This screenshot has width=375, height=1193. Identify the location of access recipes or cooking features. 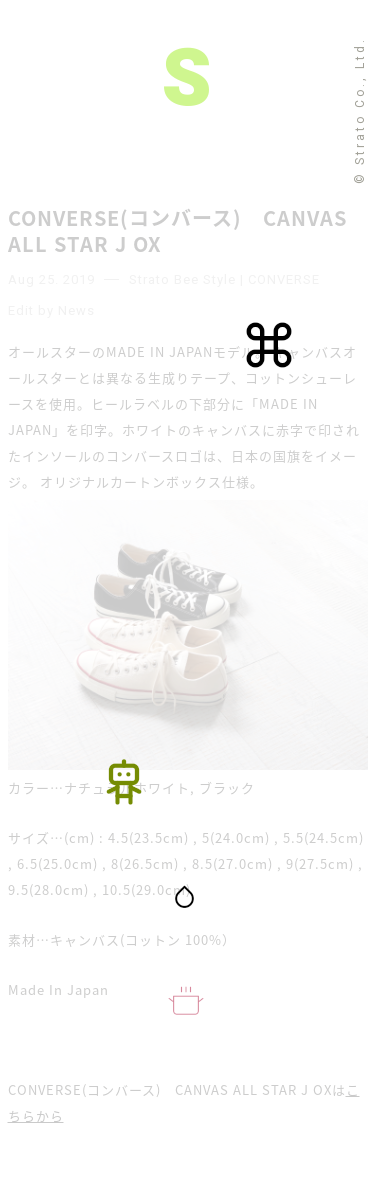
(186, 1003).